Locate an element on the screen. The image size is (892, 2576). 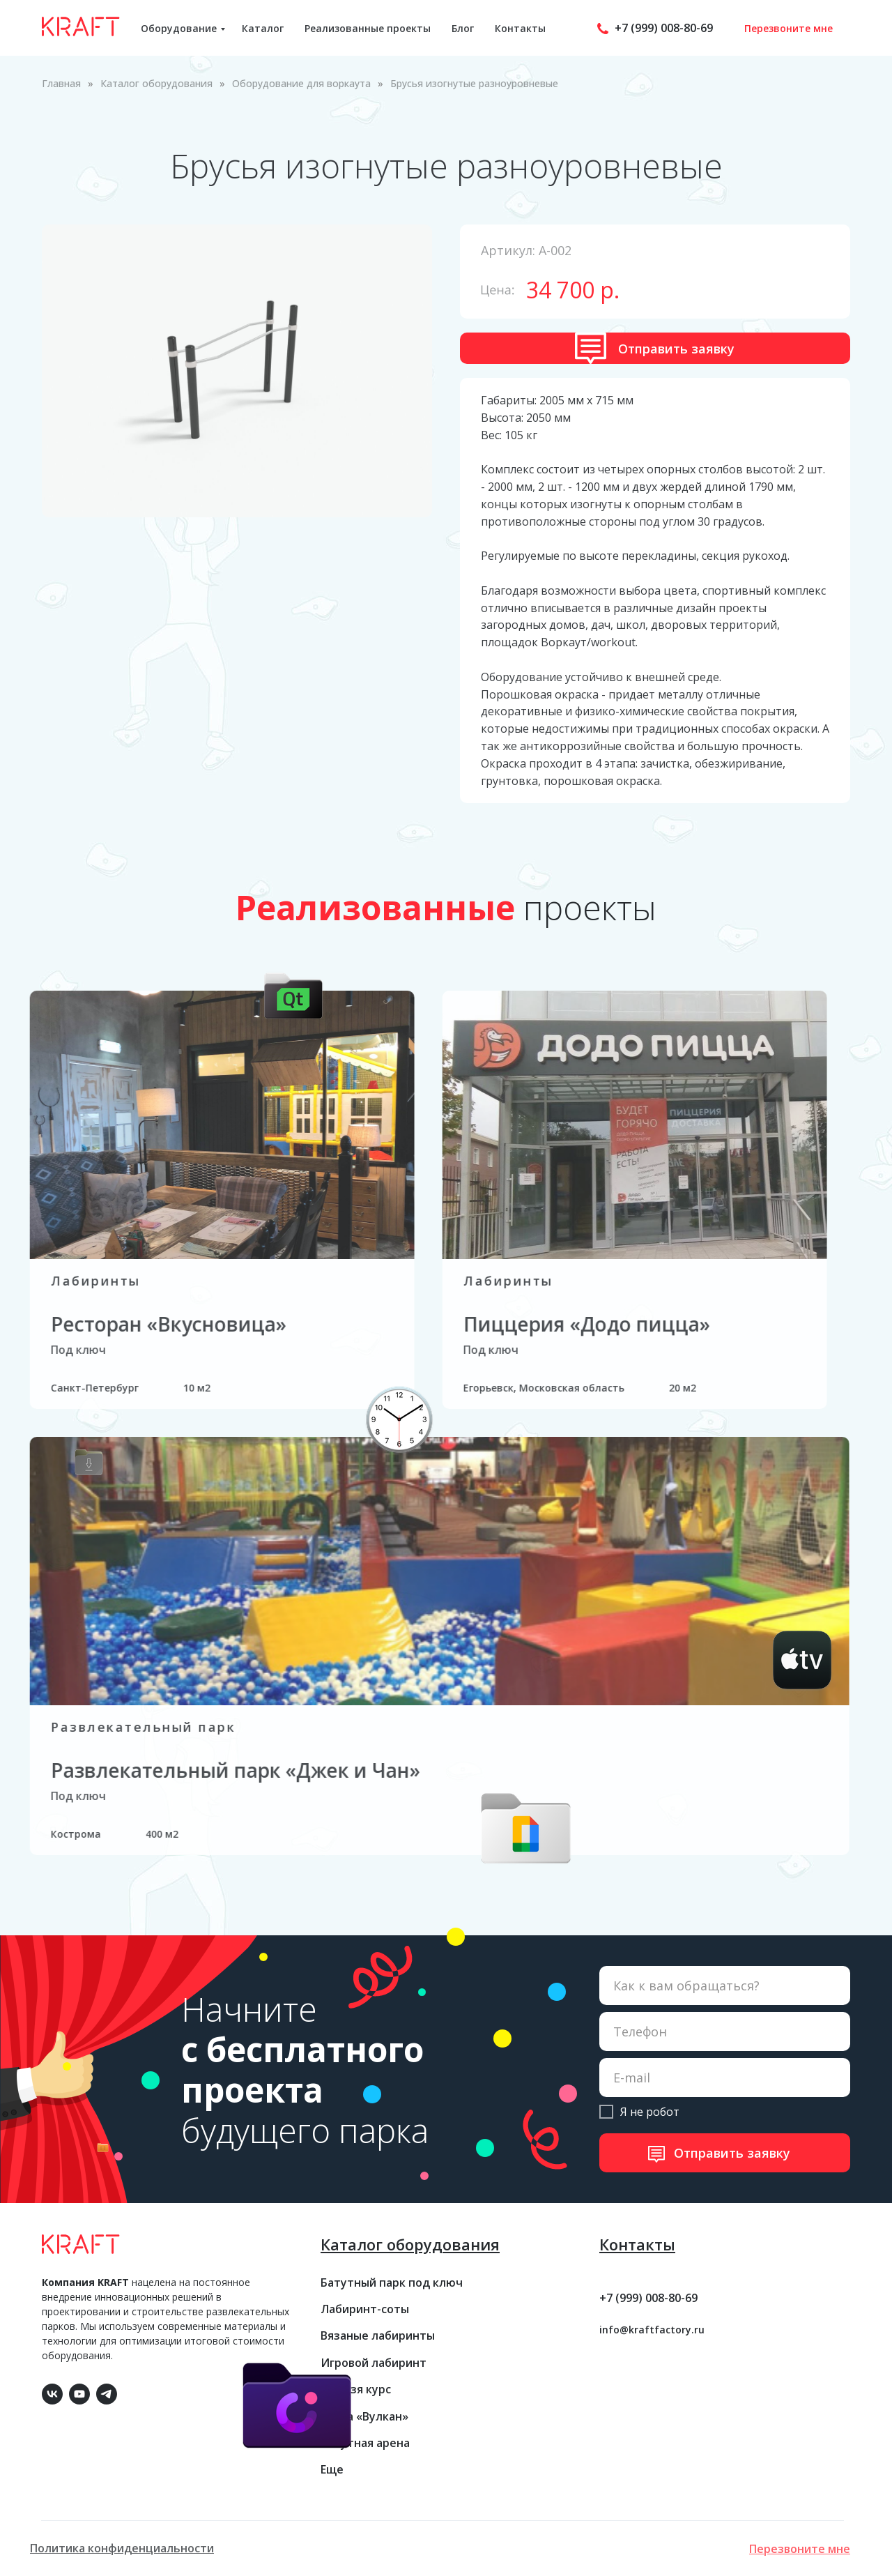
access date and time settings is located at coordinates (399, 1419).